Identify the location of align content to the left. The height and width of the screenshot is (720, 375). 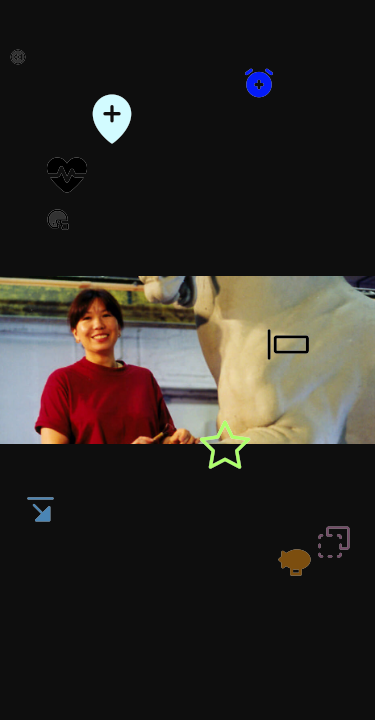
(287, 344).